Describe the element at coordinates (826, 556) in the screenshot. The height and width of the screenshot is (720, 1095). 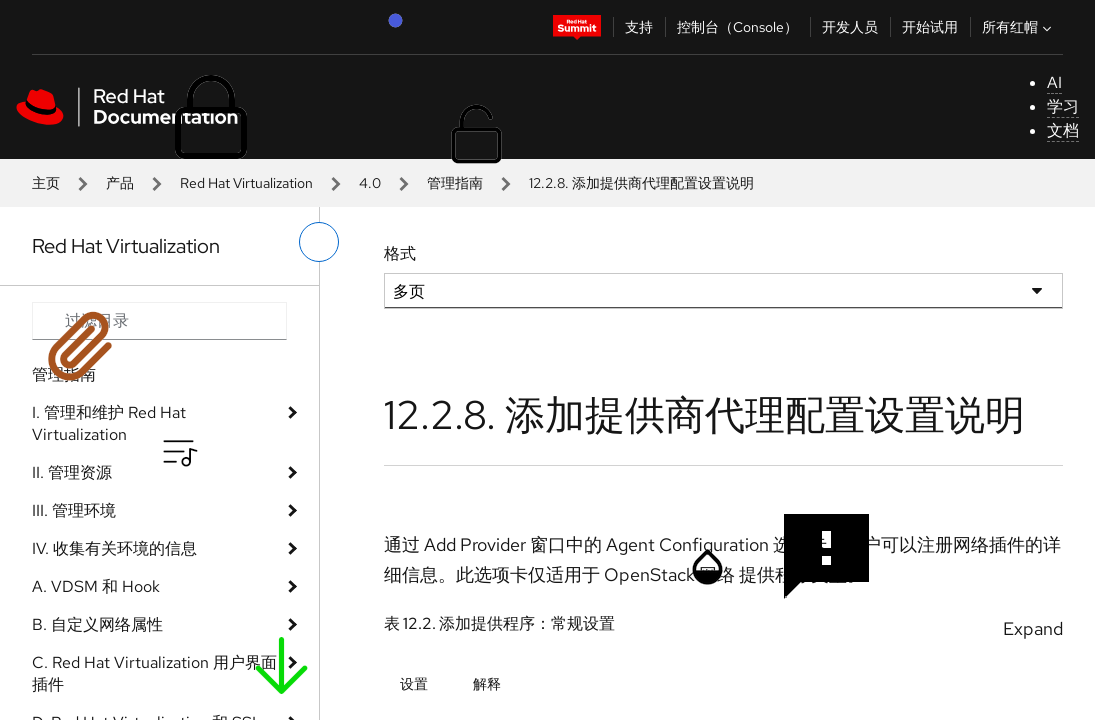
I see `submit feedback or report an issue` at that location.